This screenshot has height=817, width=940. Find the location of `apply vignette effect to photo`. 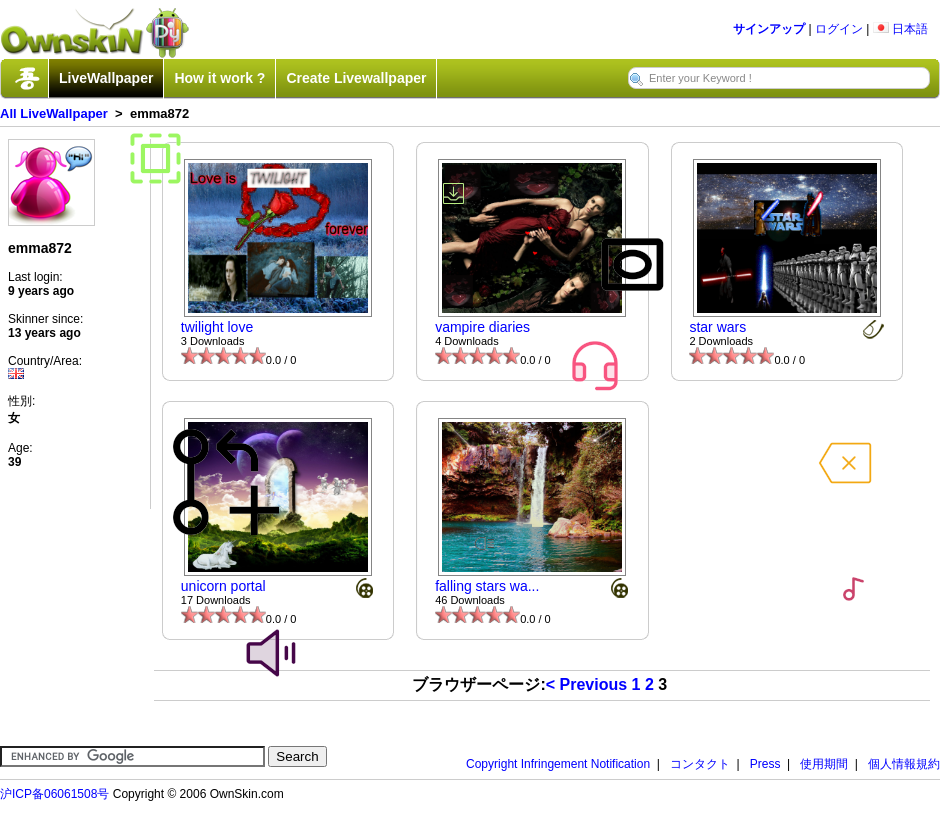

apply vignette effect to photo is located at coordinates (632, 264).